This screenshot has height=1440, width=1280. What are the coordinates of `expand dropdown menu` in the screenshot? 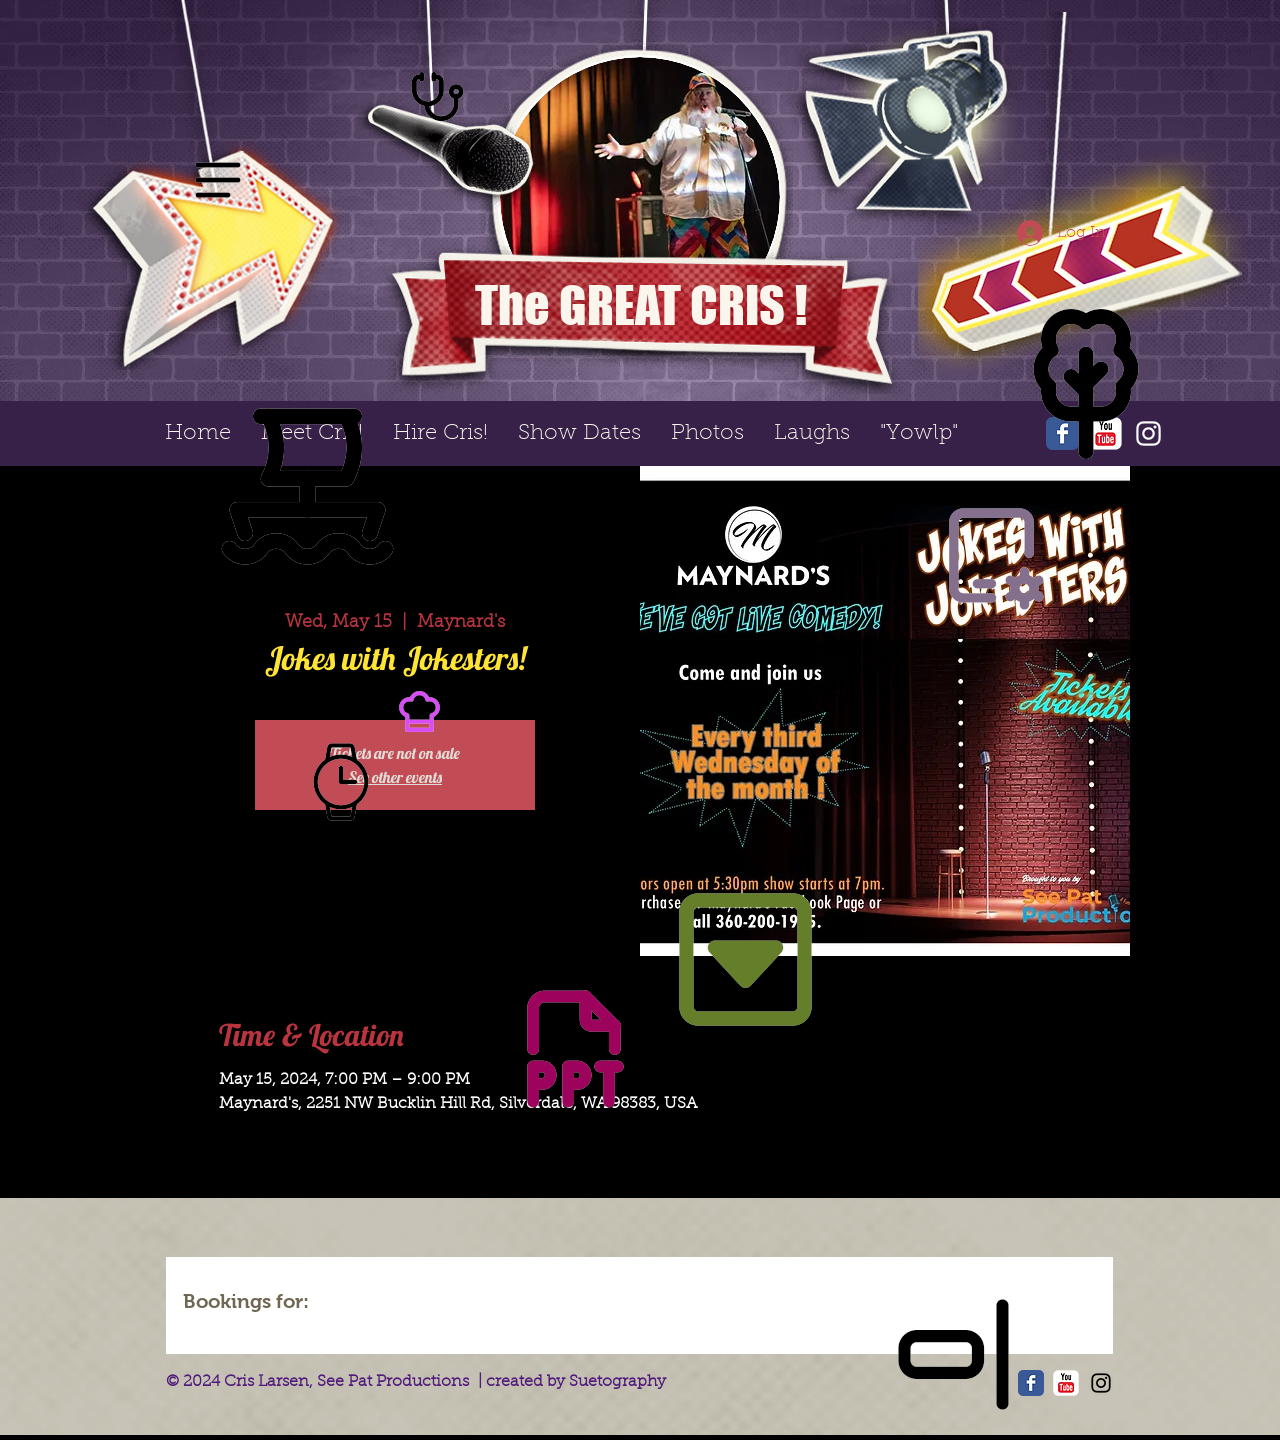 It's located at (745, 959).